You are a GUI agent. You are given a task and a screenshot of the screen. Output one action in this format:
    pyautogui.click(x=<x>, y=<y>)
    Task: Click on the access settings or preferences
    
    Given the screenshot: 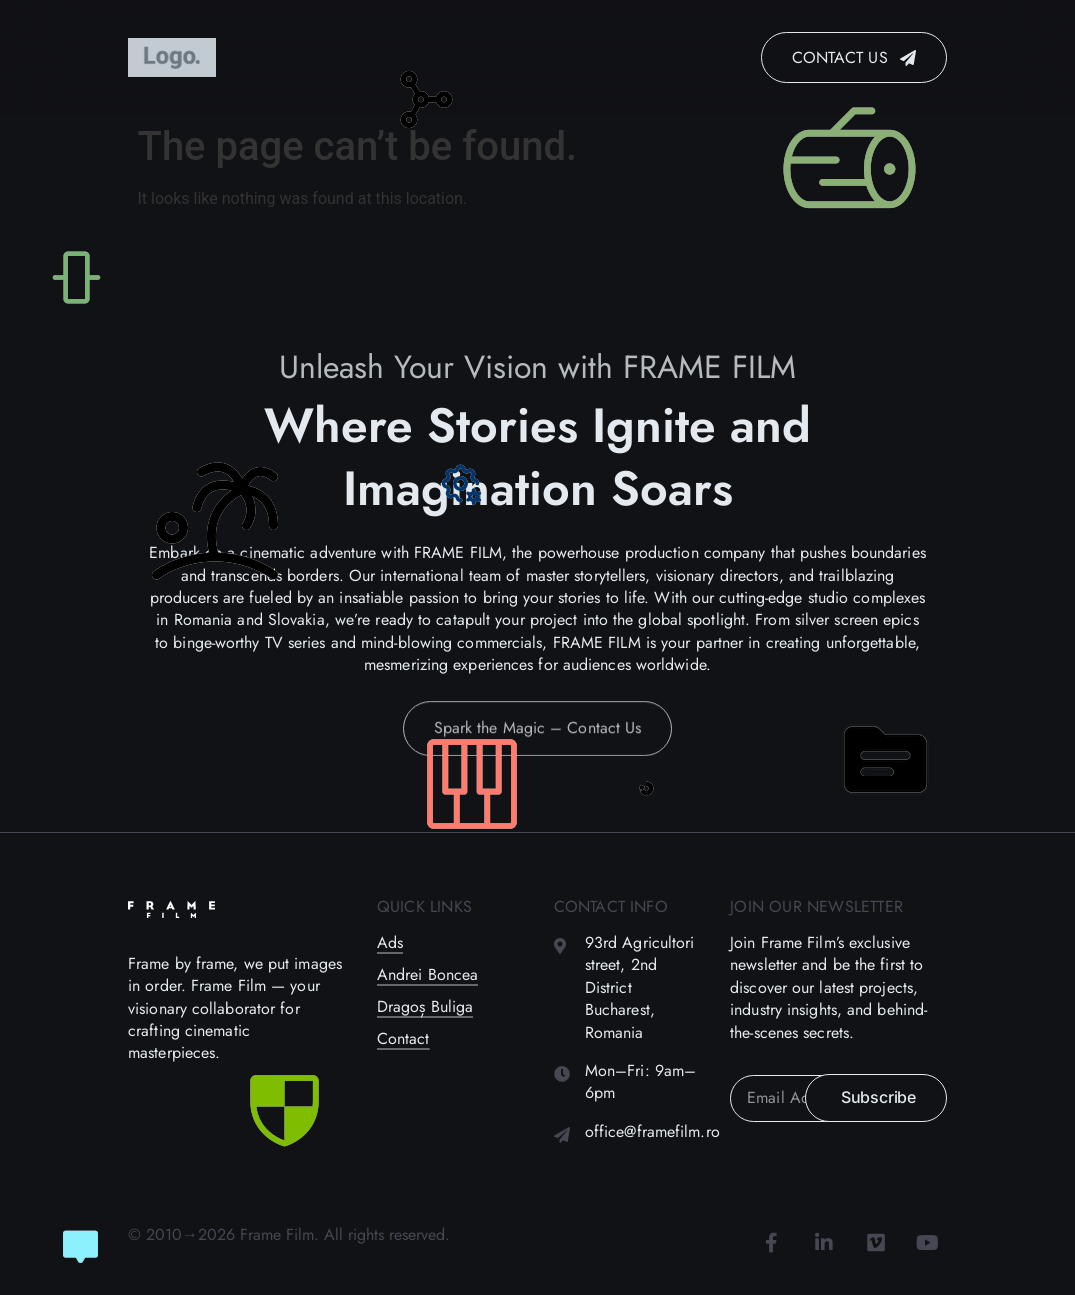 What is the action you would take?
    pyautogui.click(x=460, y=483)
    